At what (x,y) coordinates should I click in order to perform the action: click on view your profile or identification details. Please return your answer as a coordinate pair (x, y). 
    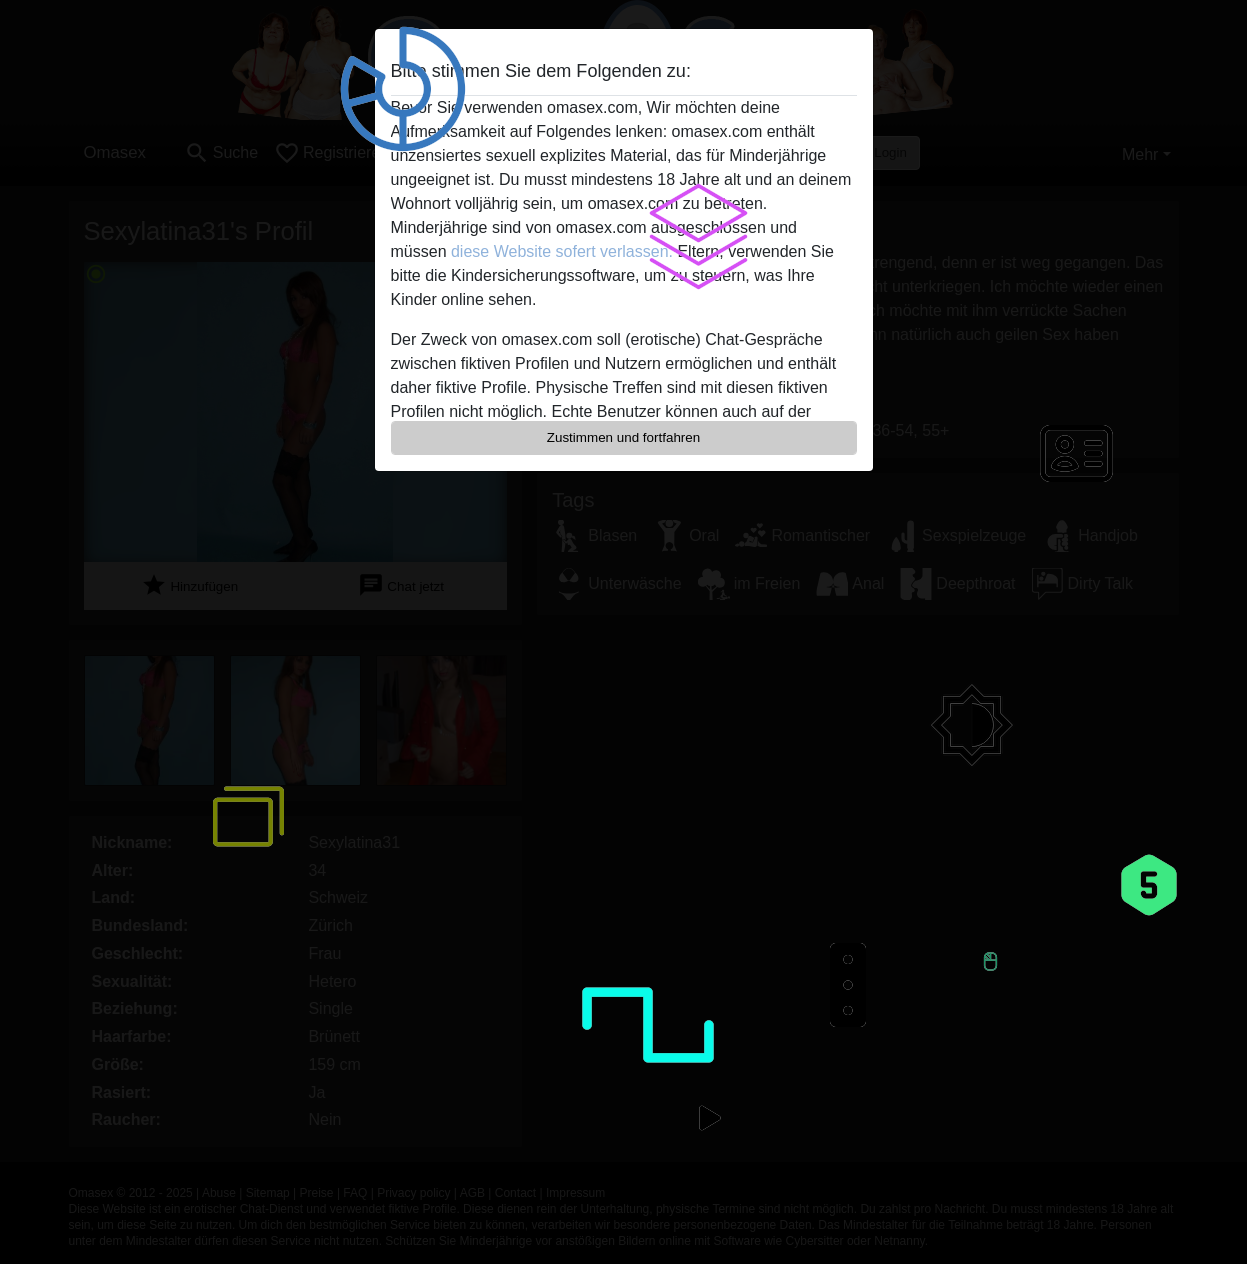
    Looking at the image, I should click on (1076, 453).